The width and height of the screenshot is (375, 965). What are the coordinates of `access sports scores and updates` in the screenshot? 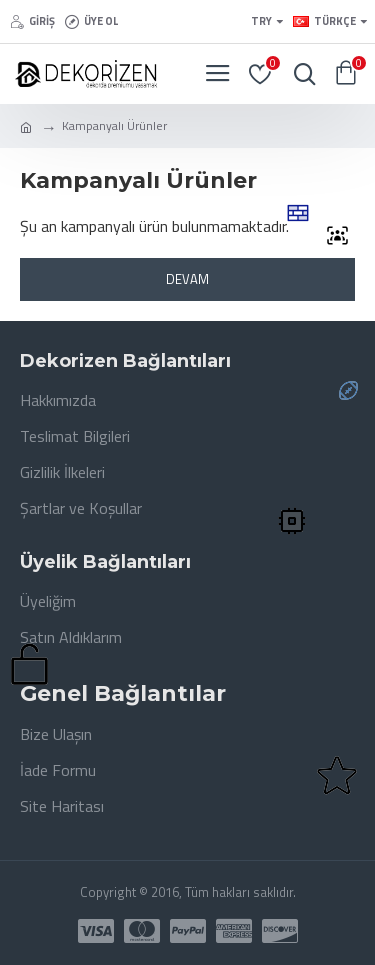 It's located at (348, 390).